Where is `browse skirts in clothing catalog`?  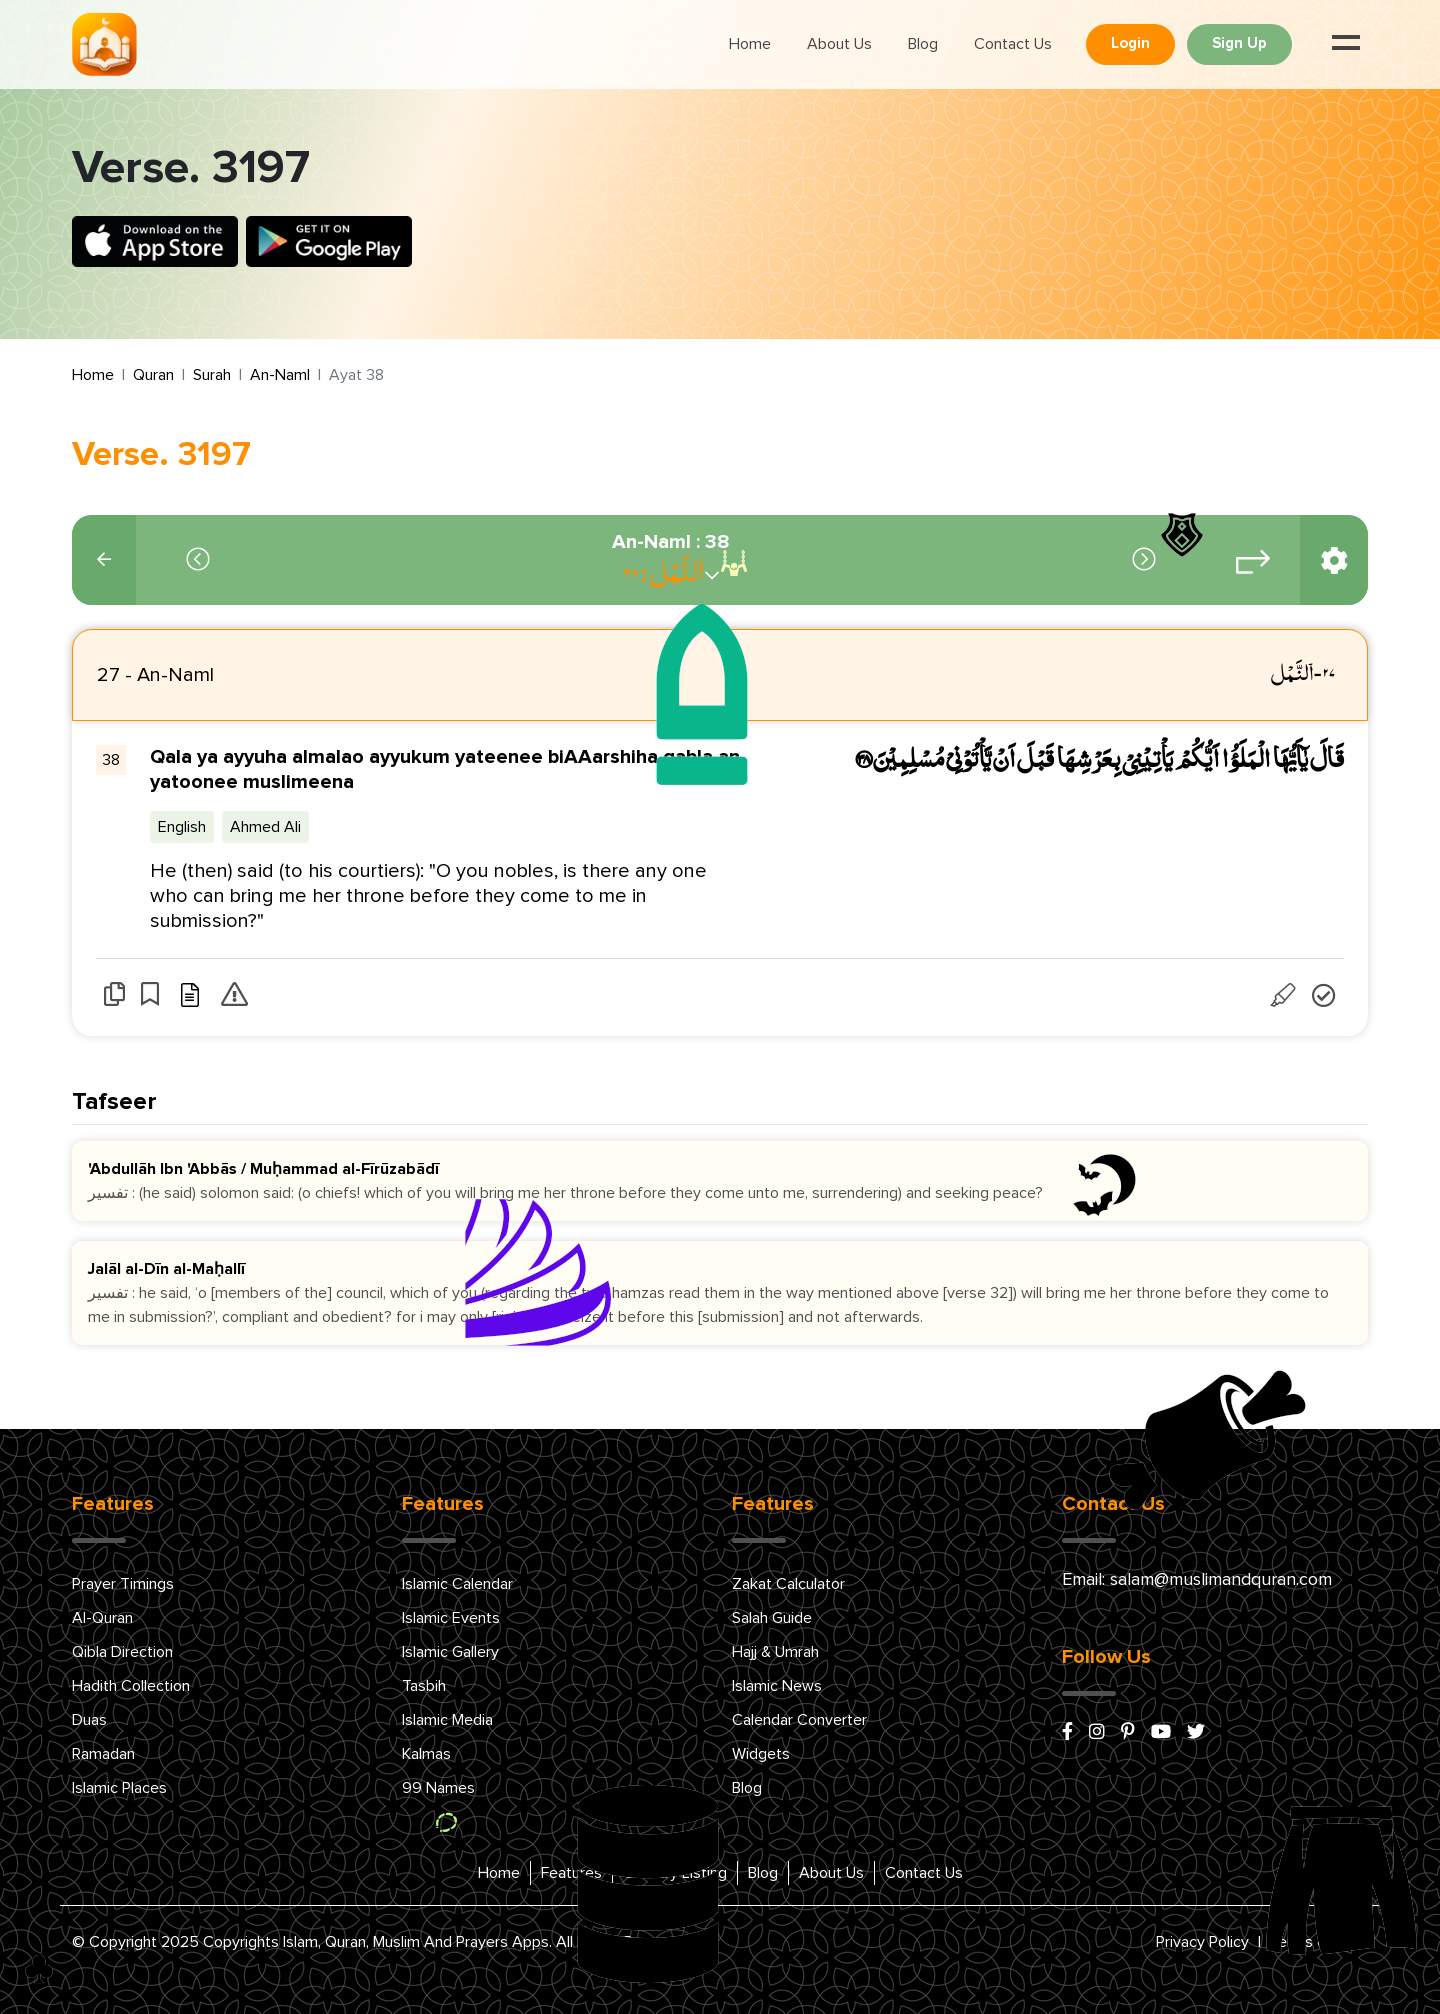 browse skirts in clothing catalog is located at coordinates (1341, 1880).